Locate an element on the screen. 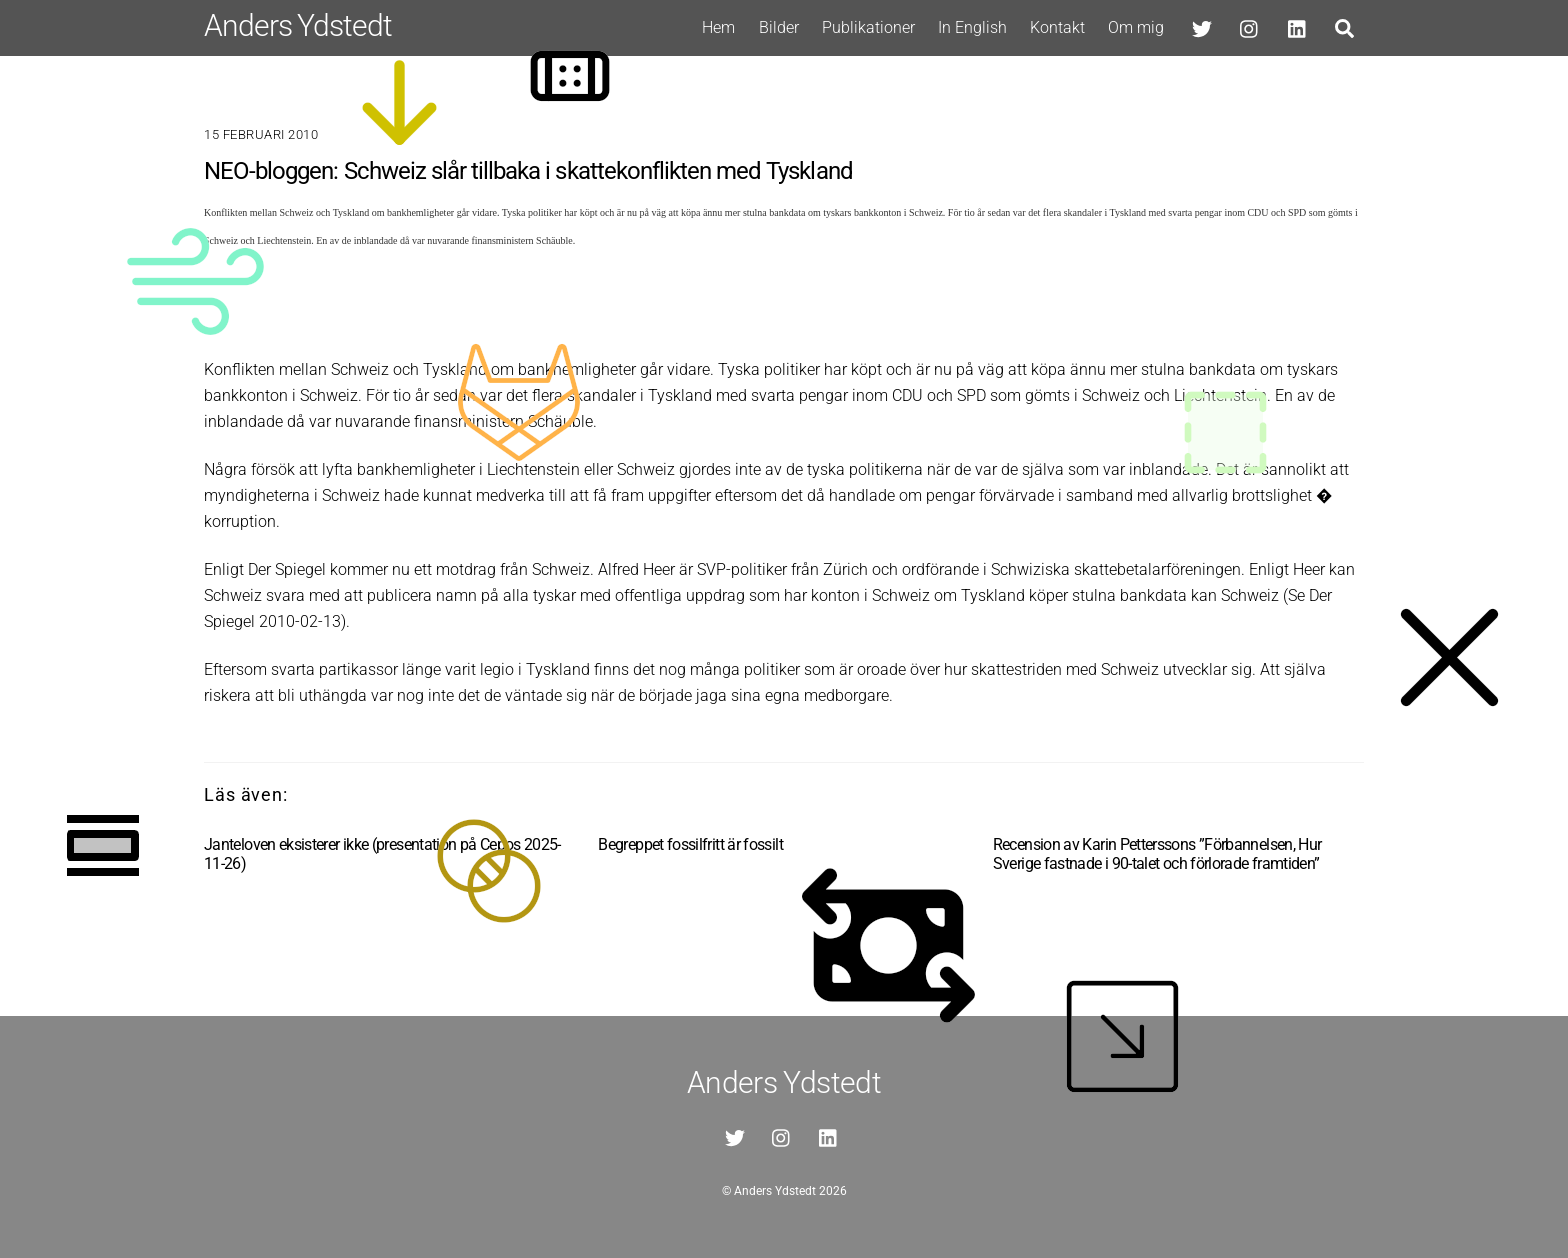 Image resolution: width=1568 pixels, height=1258 pixels. access first aid or medical resources is located at coordinates (570, 76).